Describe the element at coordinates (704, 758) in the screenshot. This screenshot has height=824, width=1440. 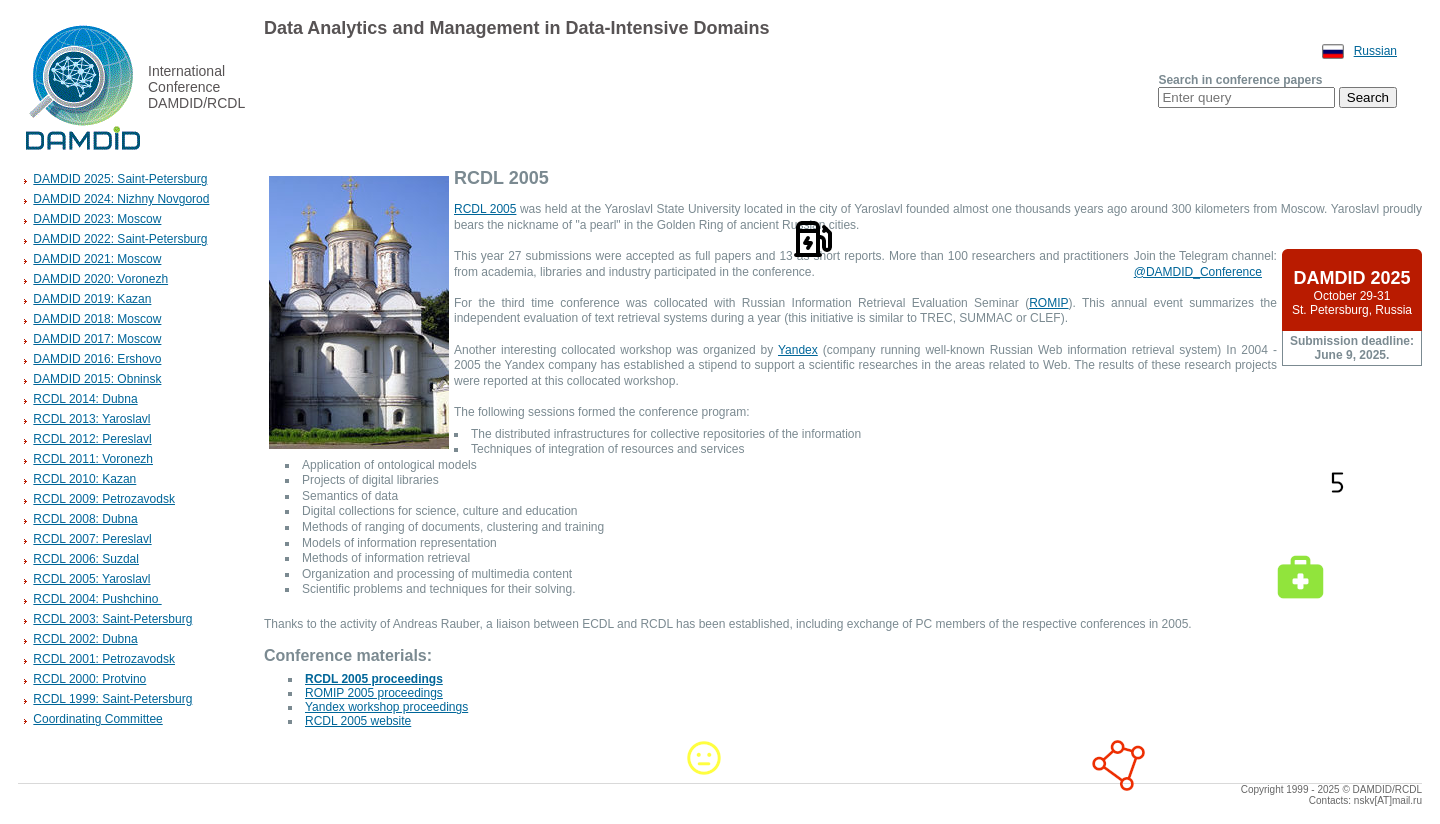
I see `rate experience as neutral or average` at that location.